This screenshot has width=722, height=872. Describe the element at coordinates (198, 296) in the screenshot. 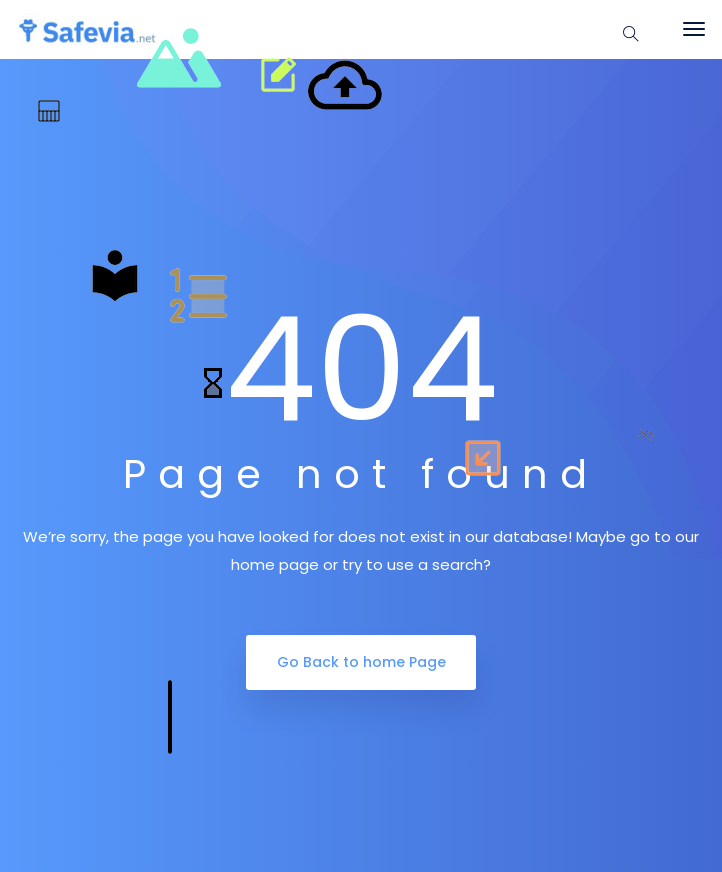

I see `create a numbered list` at that location.